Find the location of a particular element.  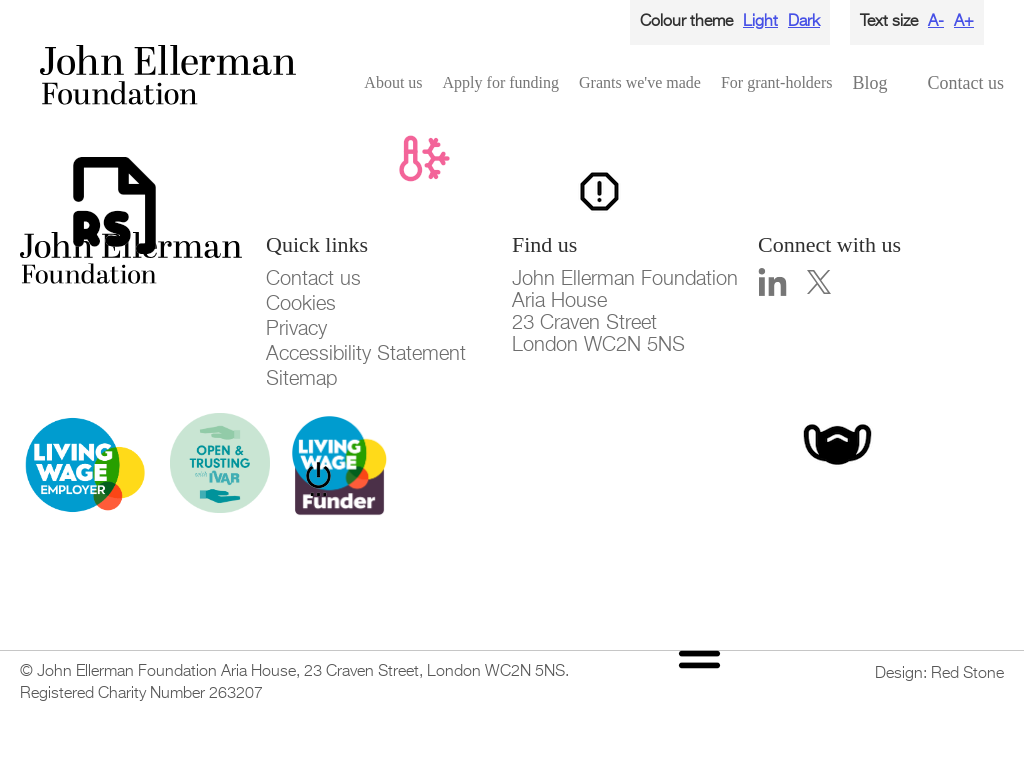

indicates an email error or delivery failure is located at coordinates (599, 191).